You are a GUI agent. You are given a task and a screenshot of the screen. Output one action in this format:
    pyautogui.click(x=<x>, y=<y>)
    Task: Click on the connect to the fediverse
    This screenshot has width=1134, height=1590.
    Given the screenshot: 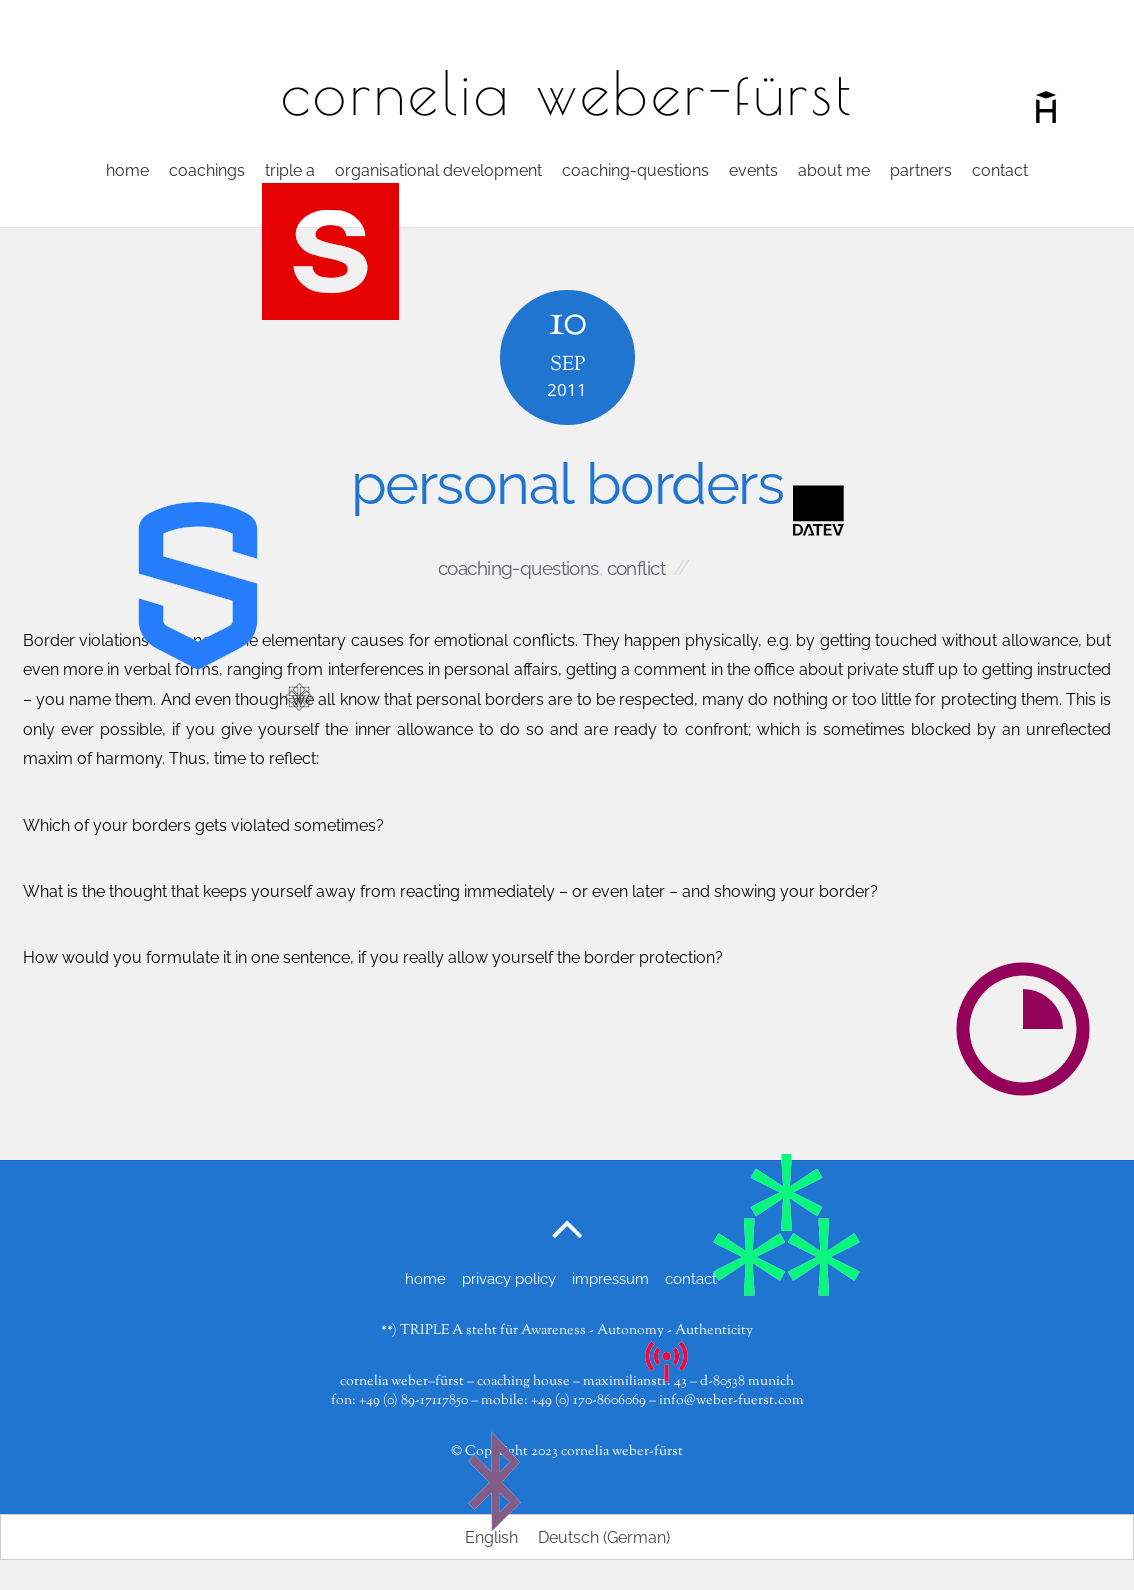 What is the action you would take?
    pyautogui.click(x=786, y=1227)
    